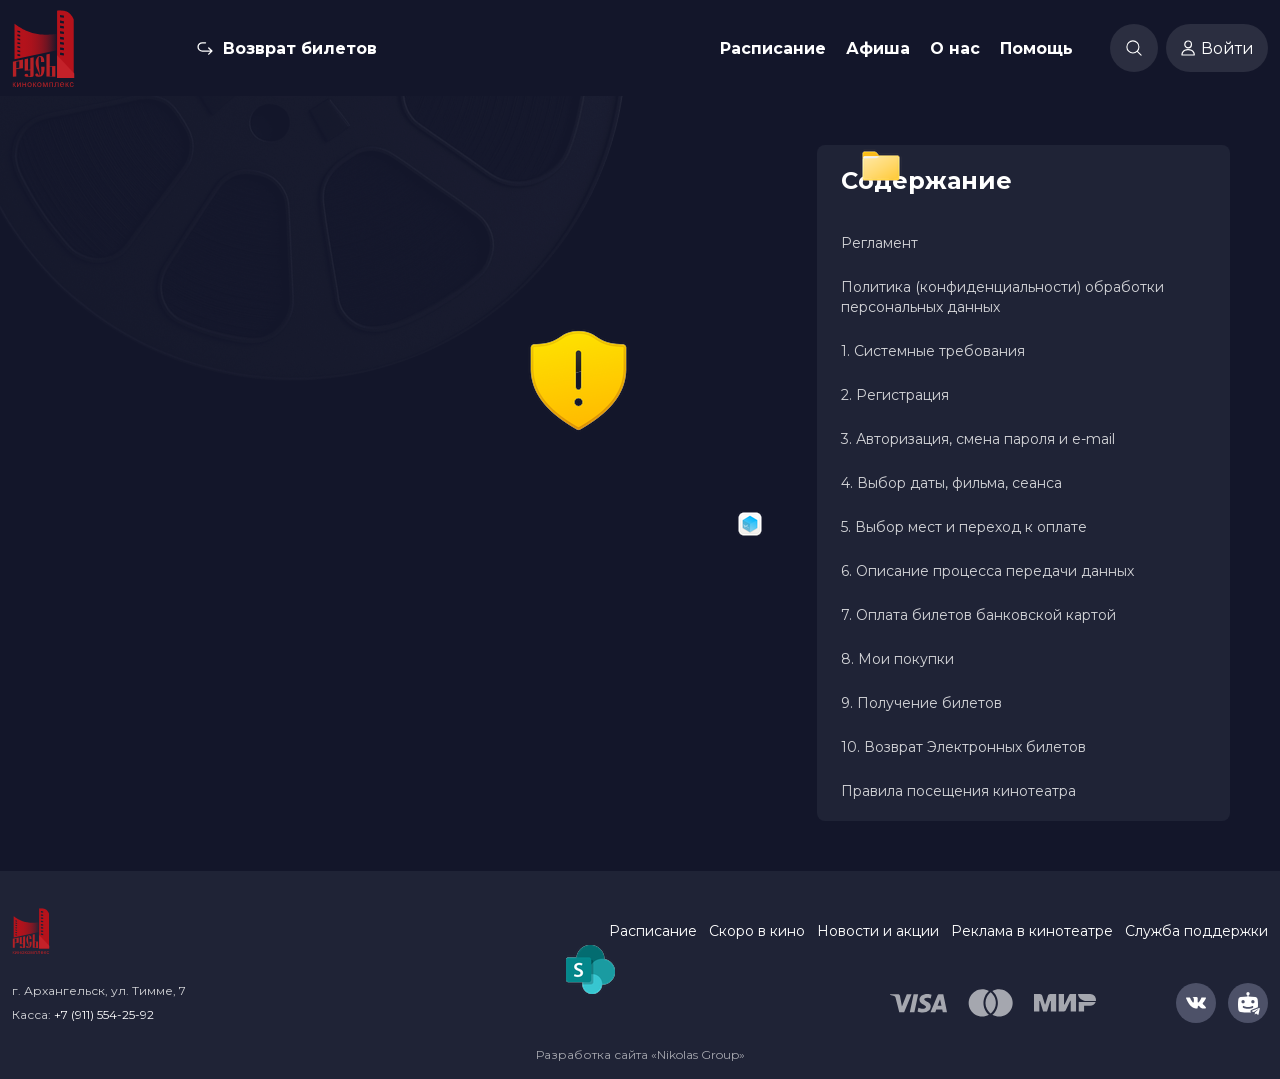  What do you see at coordinates (590, 969) in the screenshot?
I see `open Microsoft SharePoint app` at bounding box center [590, 969].